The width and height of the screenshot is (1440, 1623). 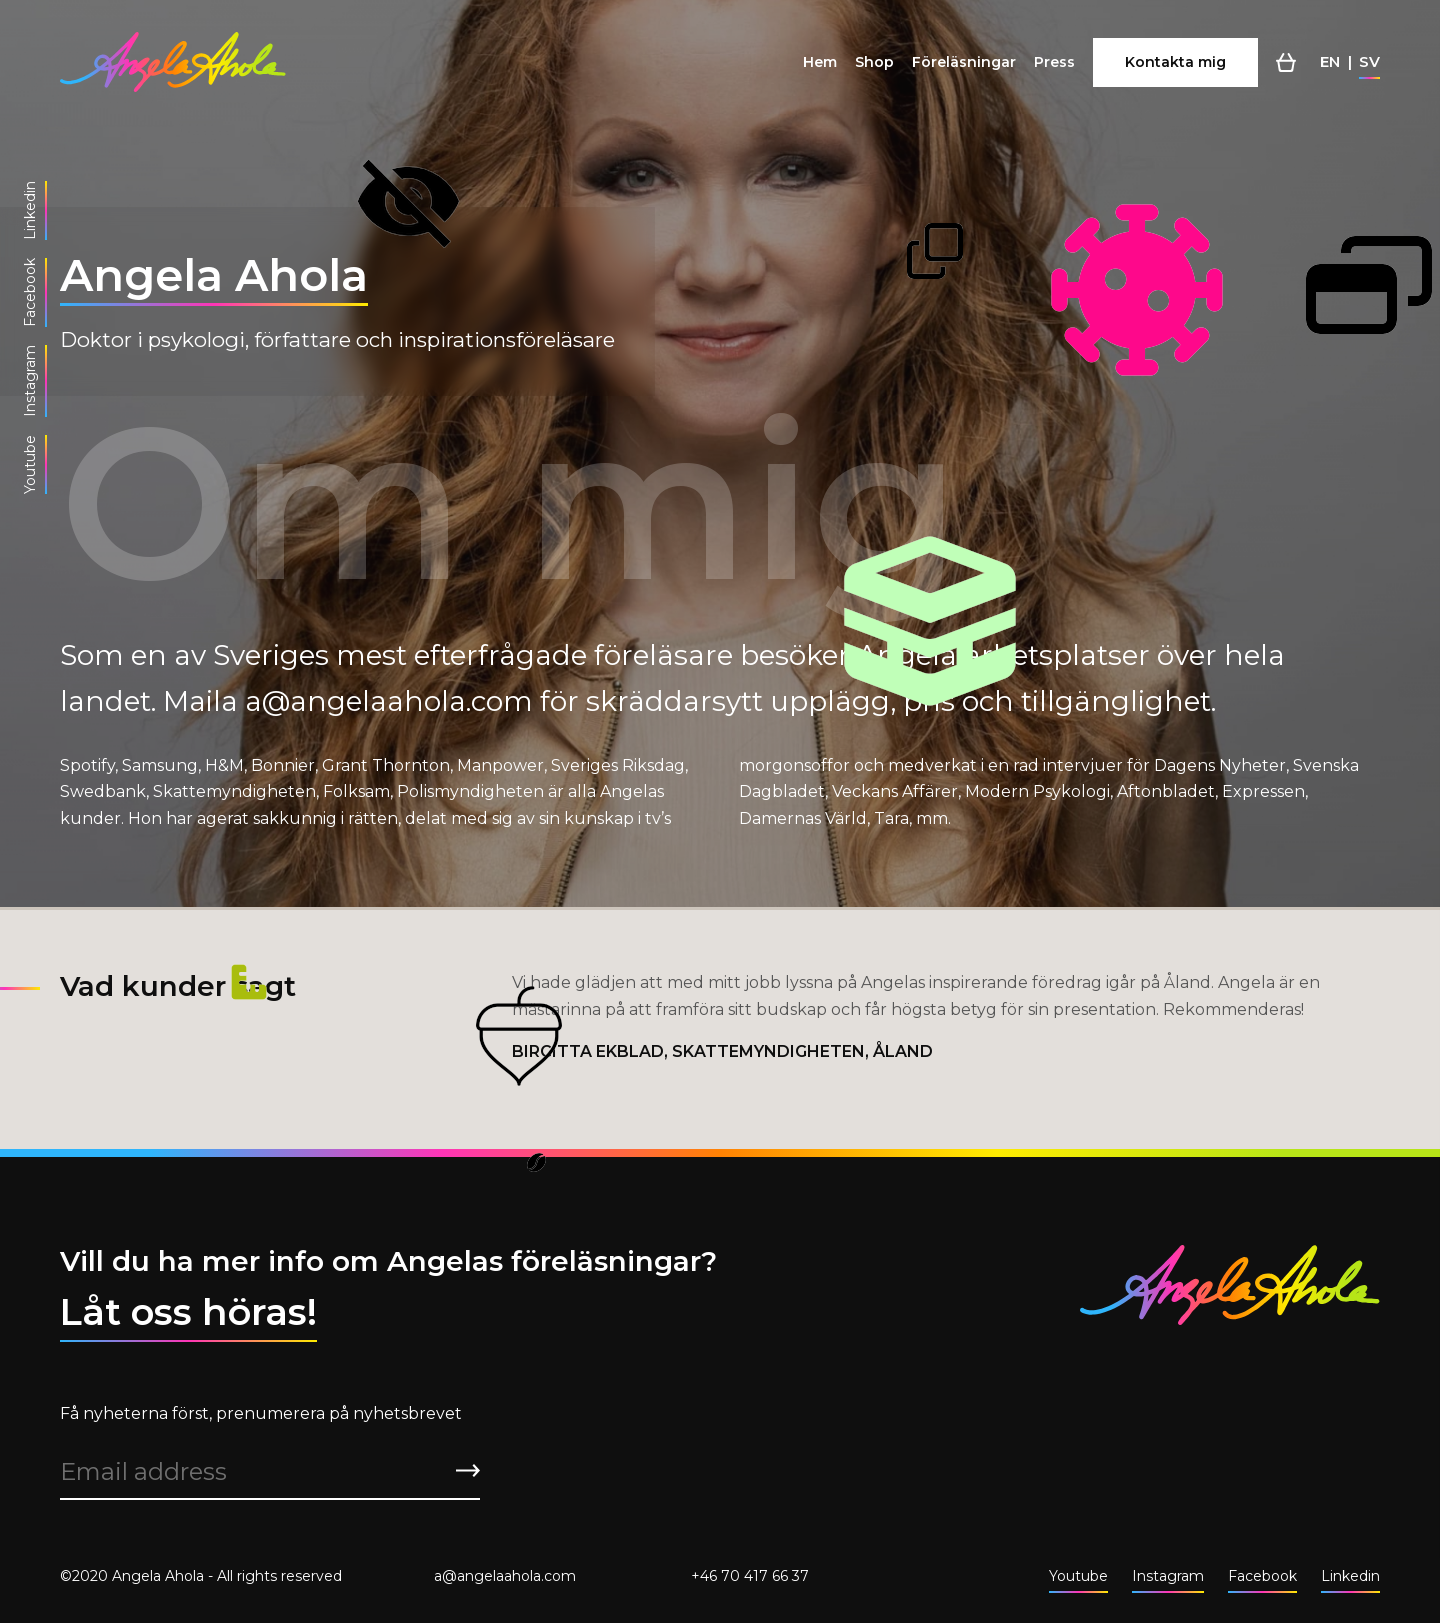 I want to click on restore window to previous size, so click(x=1369, y=285).